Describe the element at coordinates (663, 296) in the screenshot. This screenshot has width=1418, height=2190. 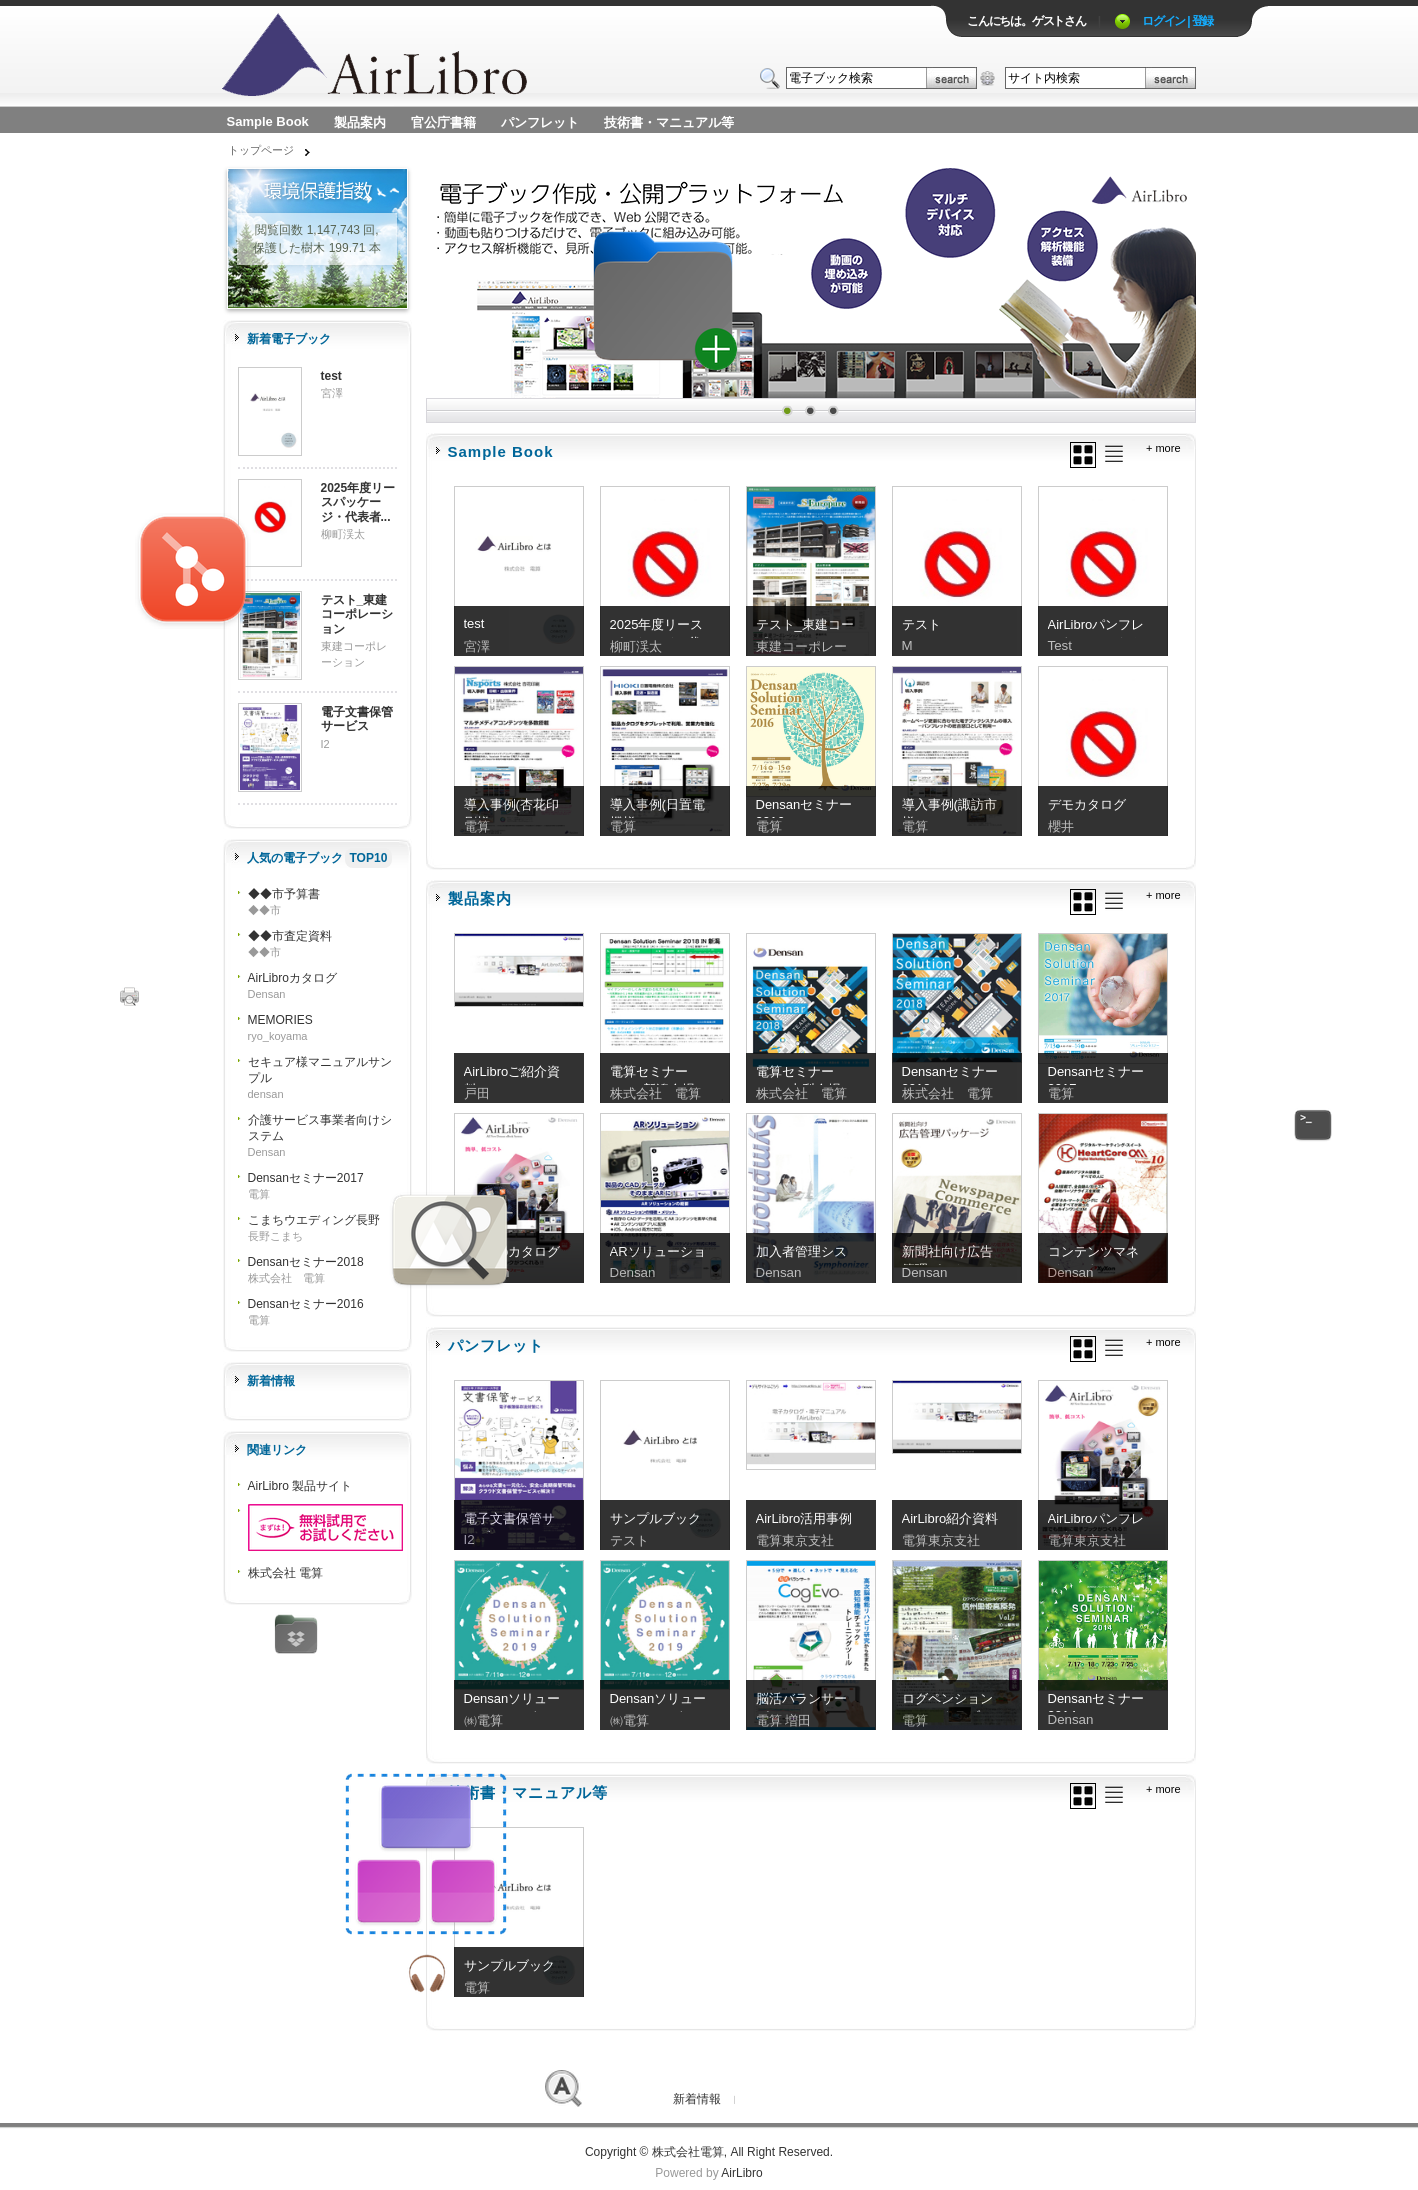
I see `create a new folder` at that location.